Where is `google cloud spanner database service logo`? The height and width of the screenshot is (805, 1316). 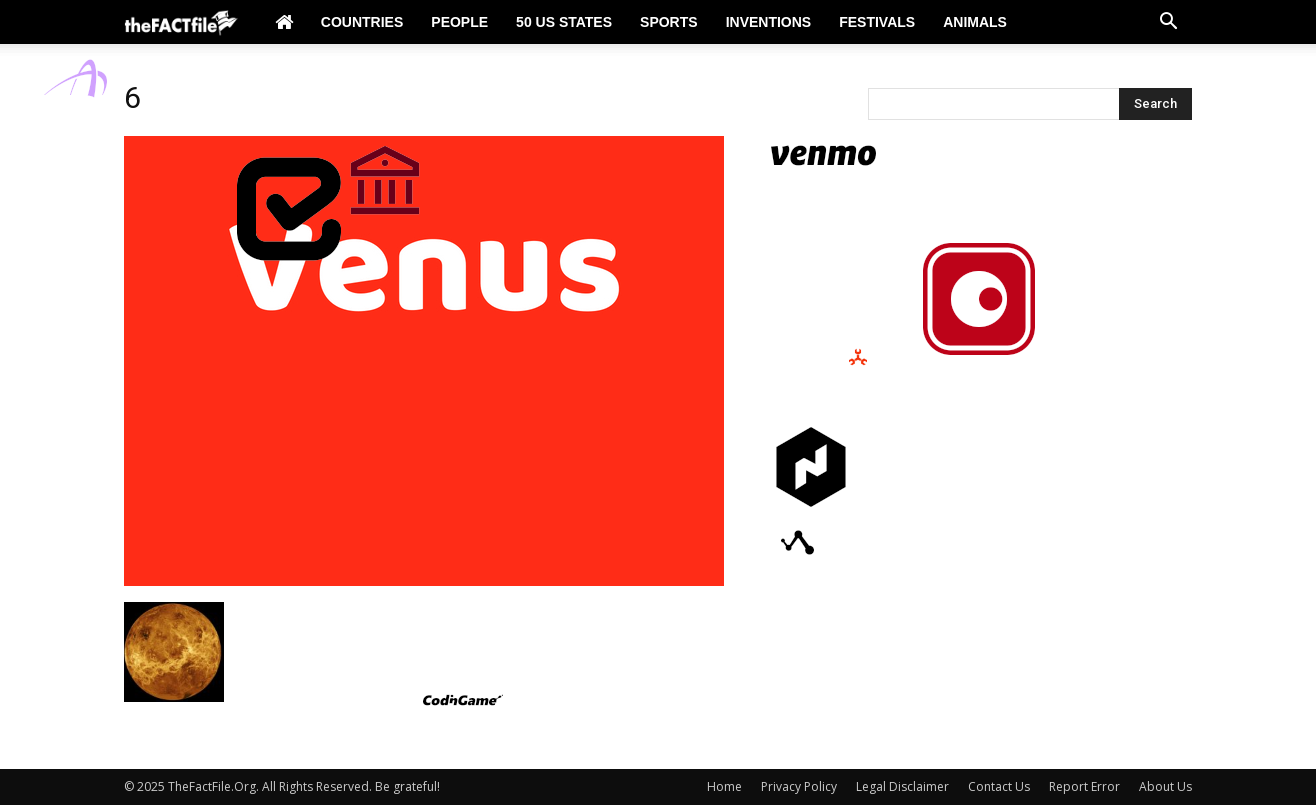 google cloud spanner database service logo is located at coordinates (858, 357).